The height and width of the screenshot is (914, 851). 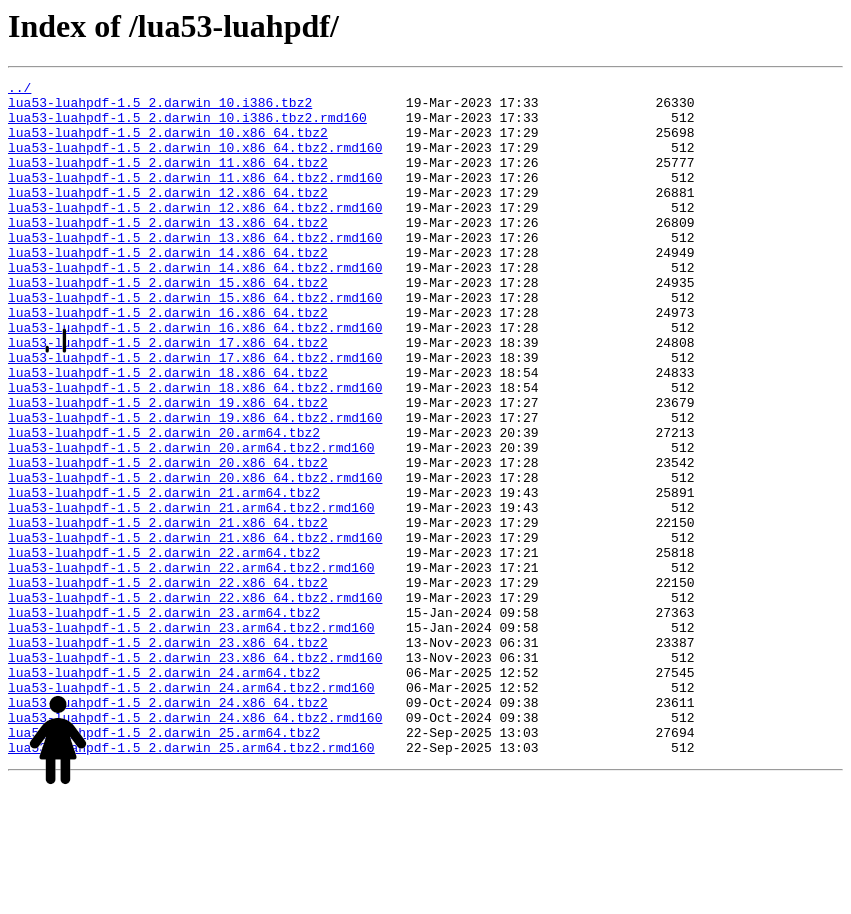 What do you see at coordinates (58, 740) in the screenshot?
I see `indicates female or women's restroom` at bounding box center [58, 740].